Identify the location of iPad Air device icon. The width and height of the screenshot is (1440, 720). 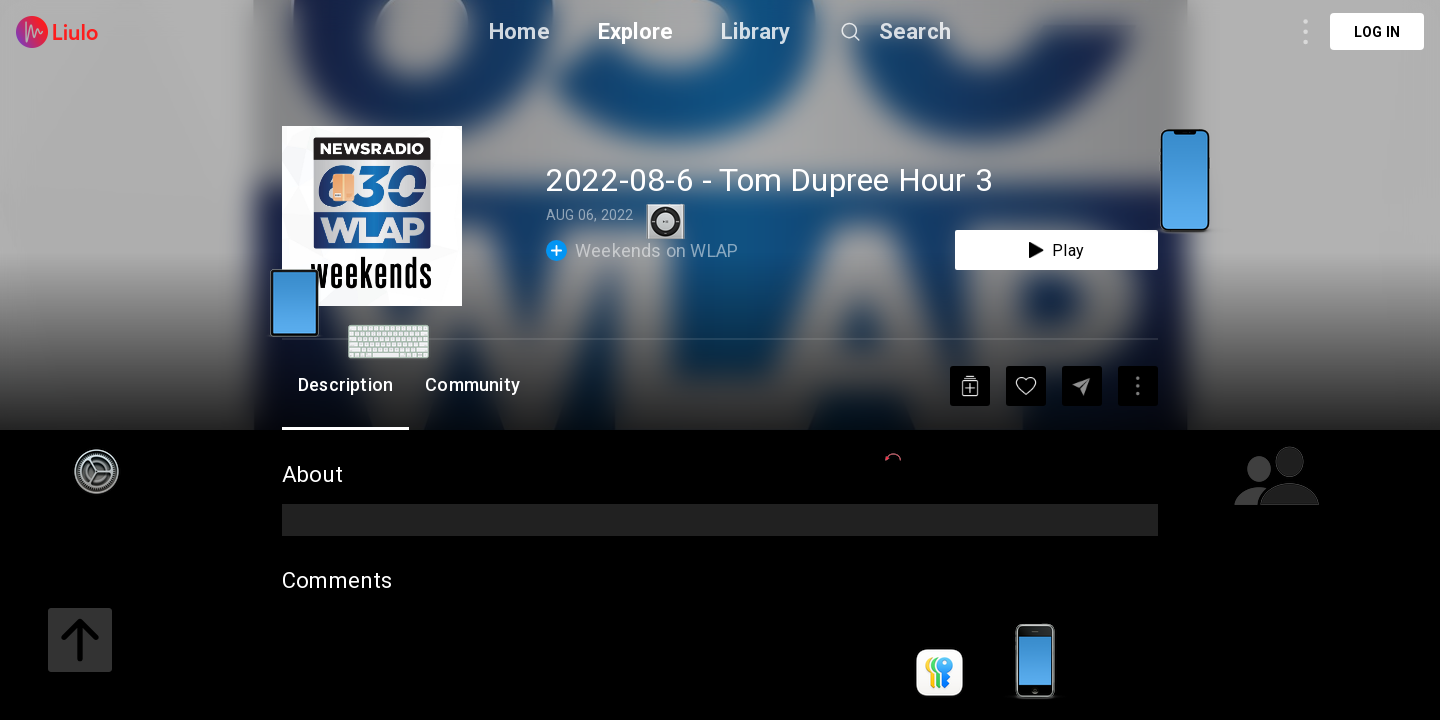
(294, 303).